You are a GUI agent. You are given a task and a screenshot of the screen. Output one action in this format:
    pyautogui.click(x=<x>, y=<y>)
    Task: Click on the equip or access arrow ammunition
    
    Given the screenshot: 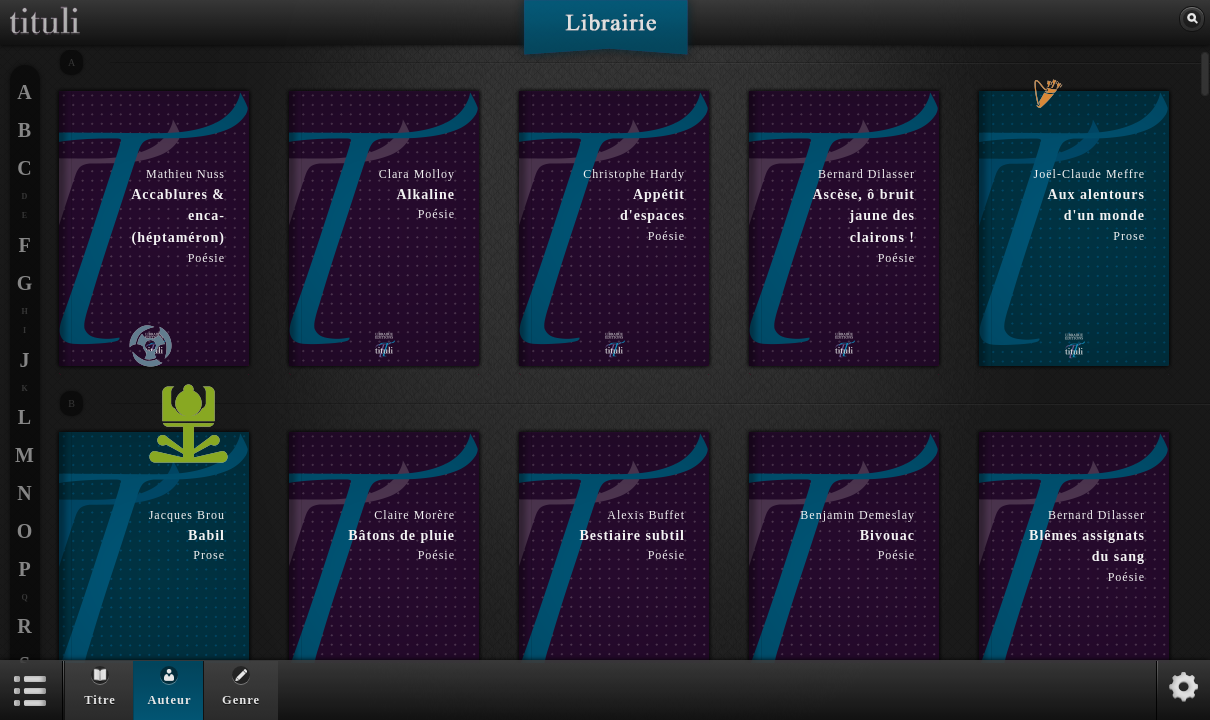 What is the action you would take?
    pyautogui.click(x=1048, y=93)
    